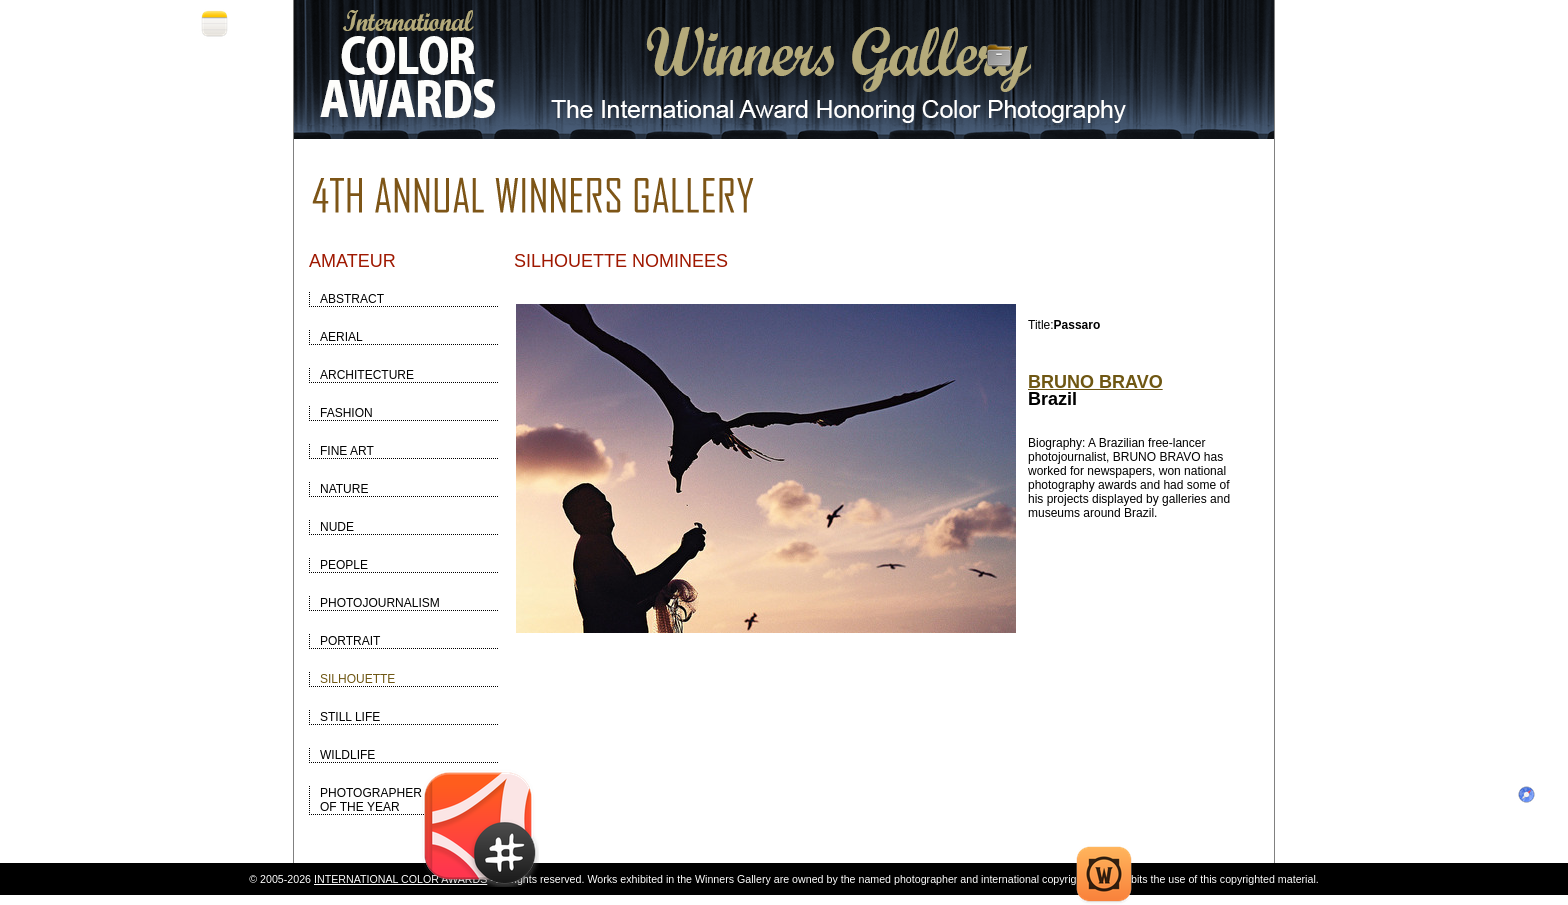 This screenshot has width=1568, height=905. Describe the element at coordinates (214, 23) in the screenshot. I see `open the Notes app` at that location.